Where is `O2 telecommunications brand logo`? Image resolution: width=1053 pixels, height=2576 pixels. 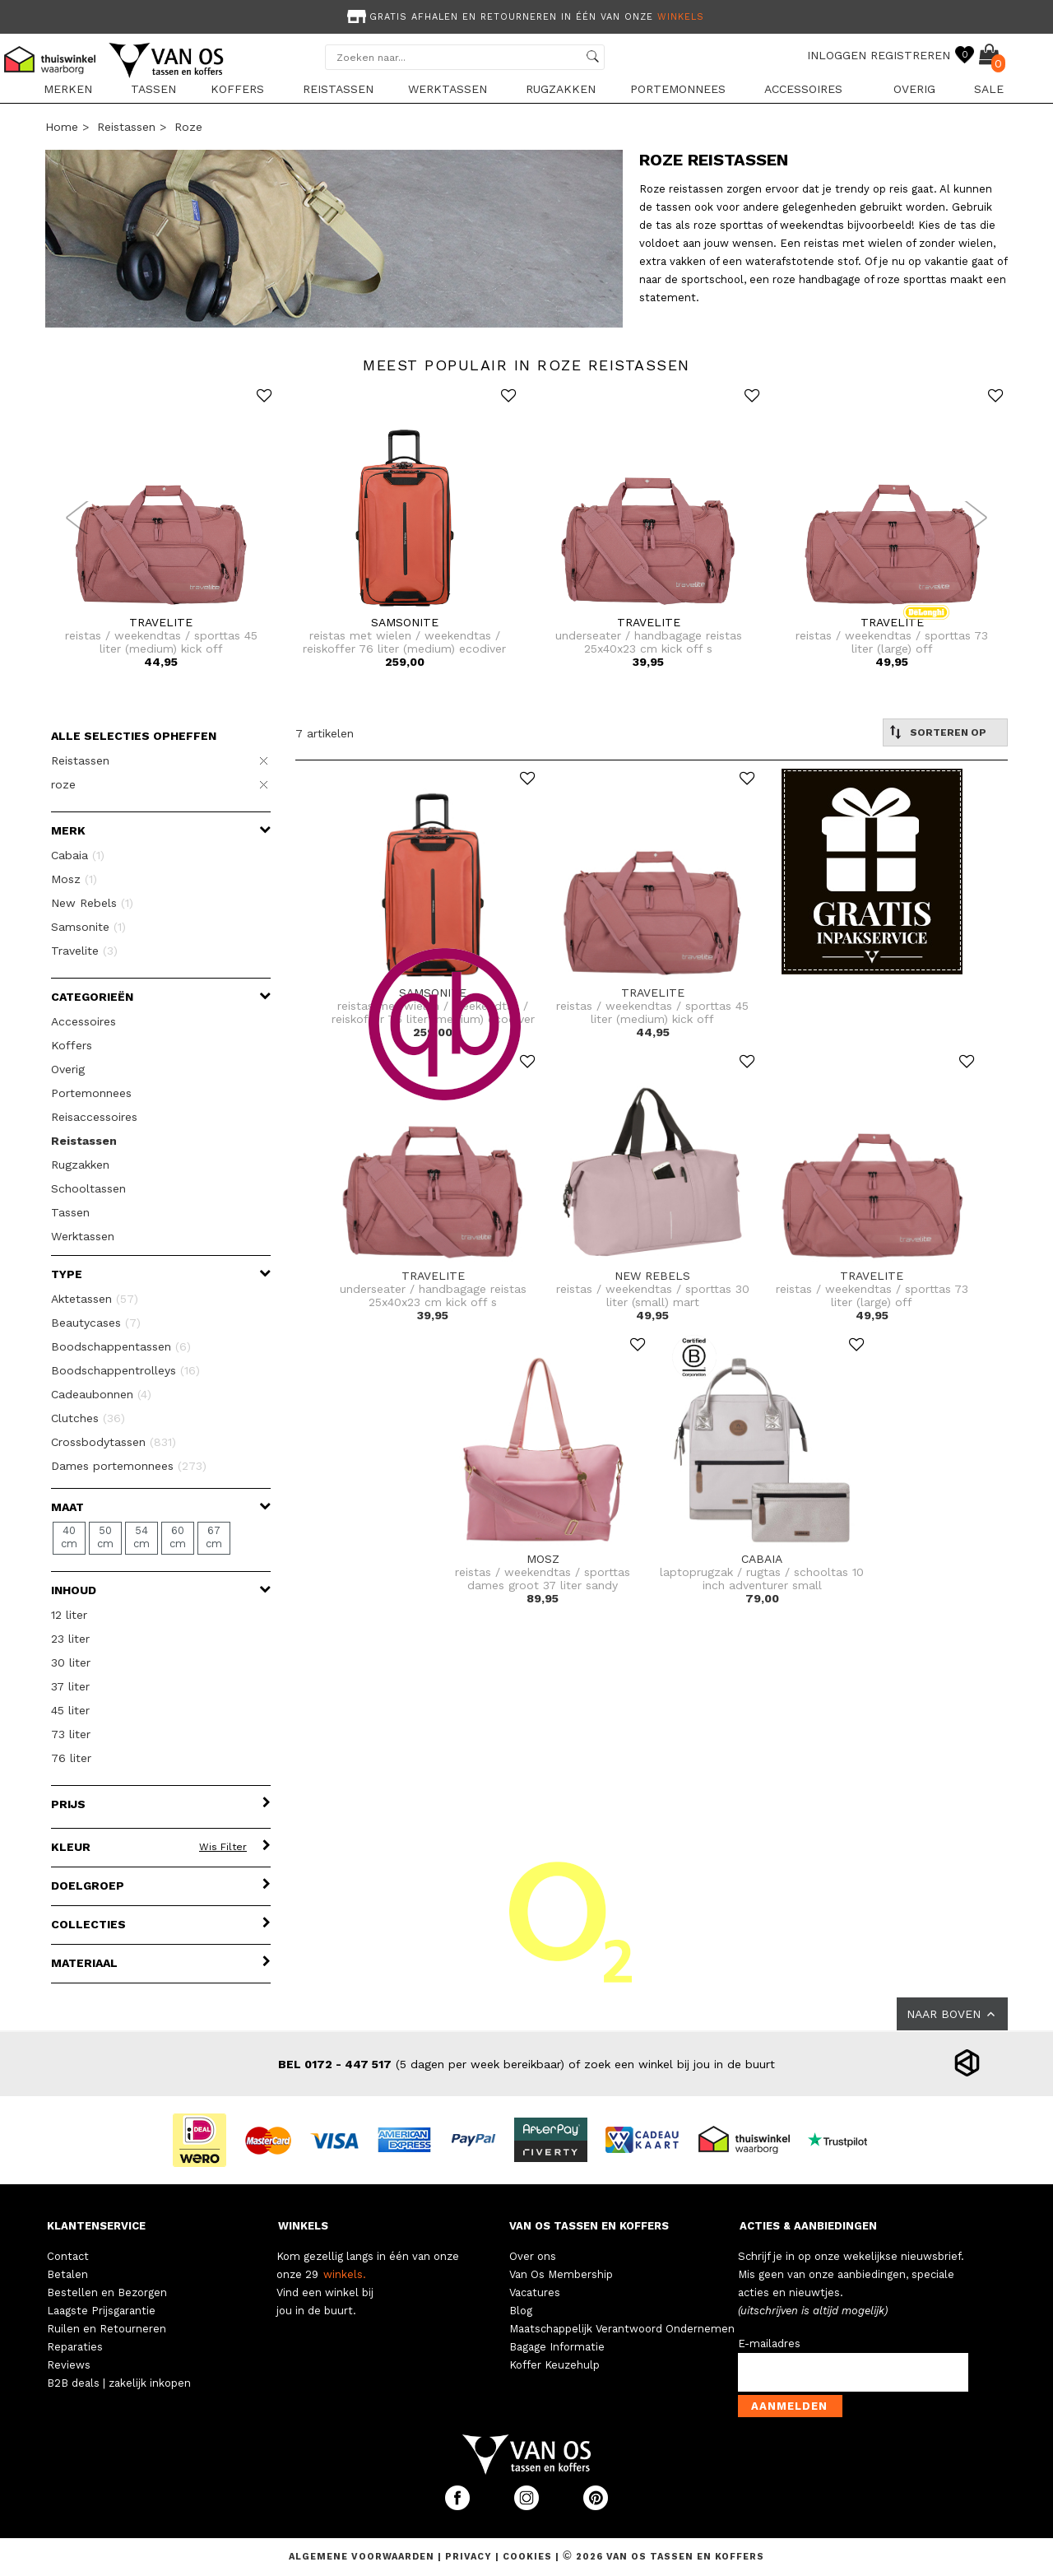
O2 telecommunications brand logo is located at coordinates (570, 1922).